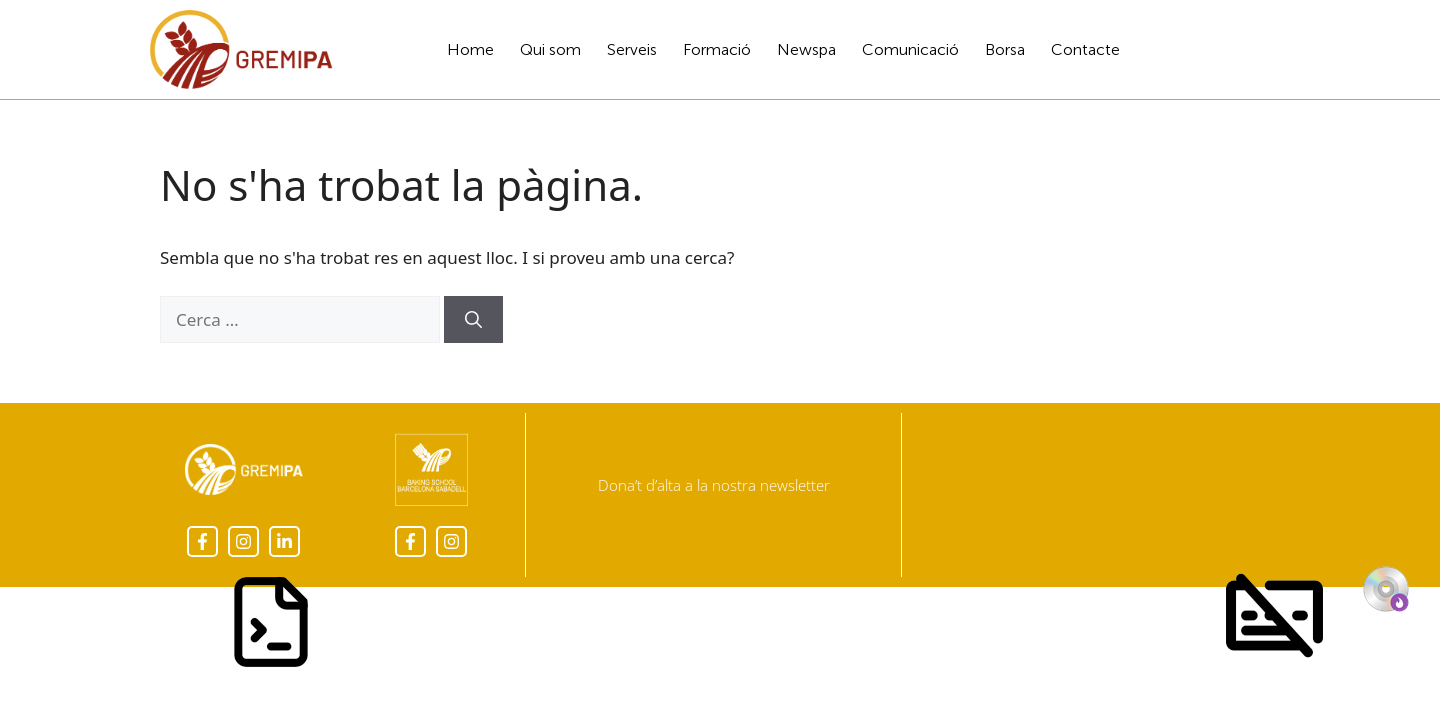 Image resolution: width=1440 pixels, height=720 pixels. What do you see at coordinates (1386, 589) in the screenshot?
I see `burn data to a dvd disc` at bounding box center [1386, 589].